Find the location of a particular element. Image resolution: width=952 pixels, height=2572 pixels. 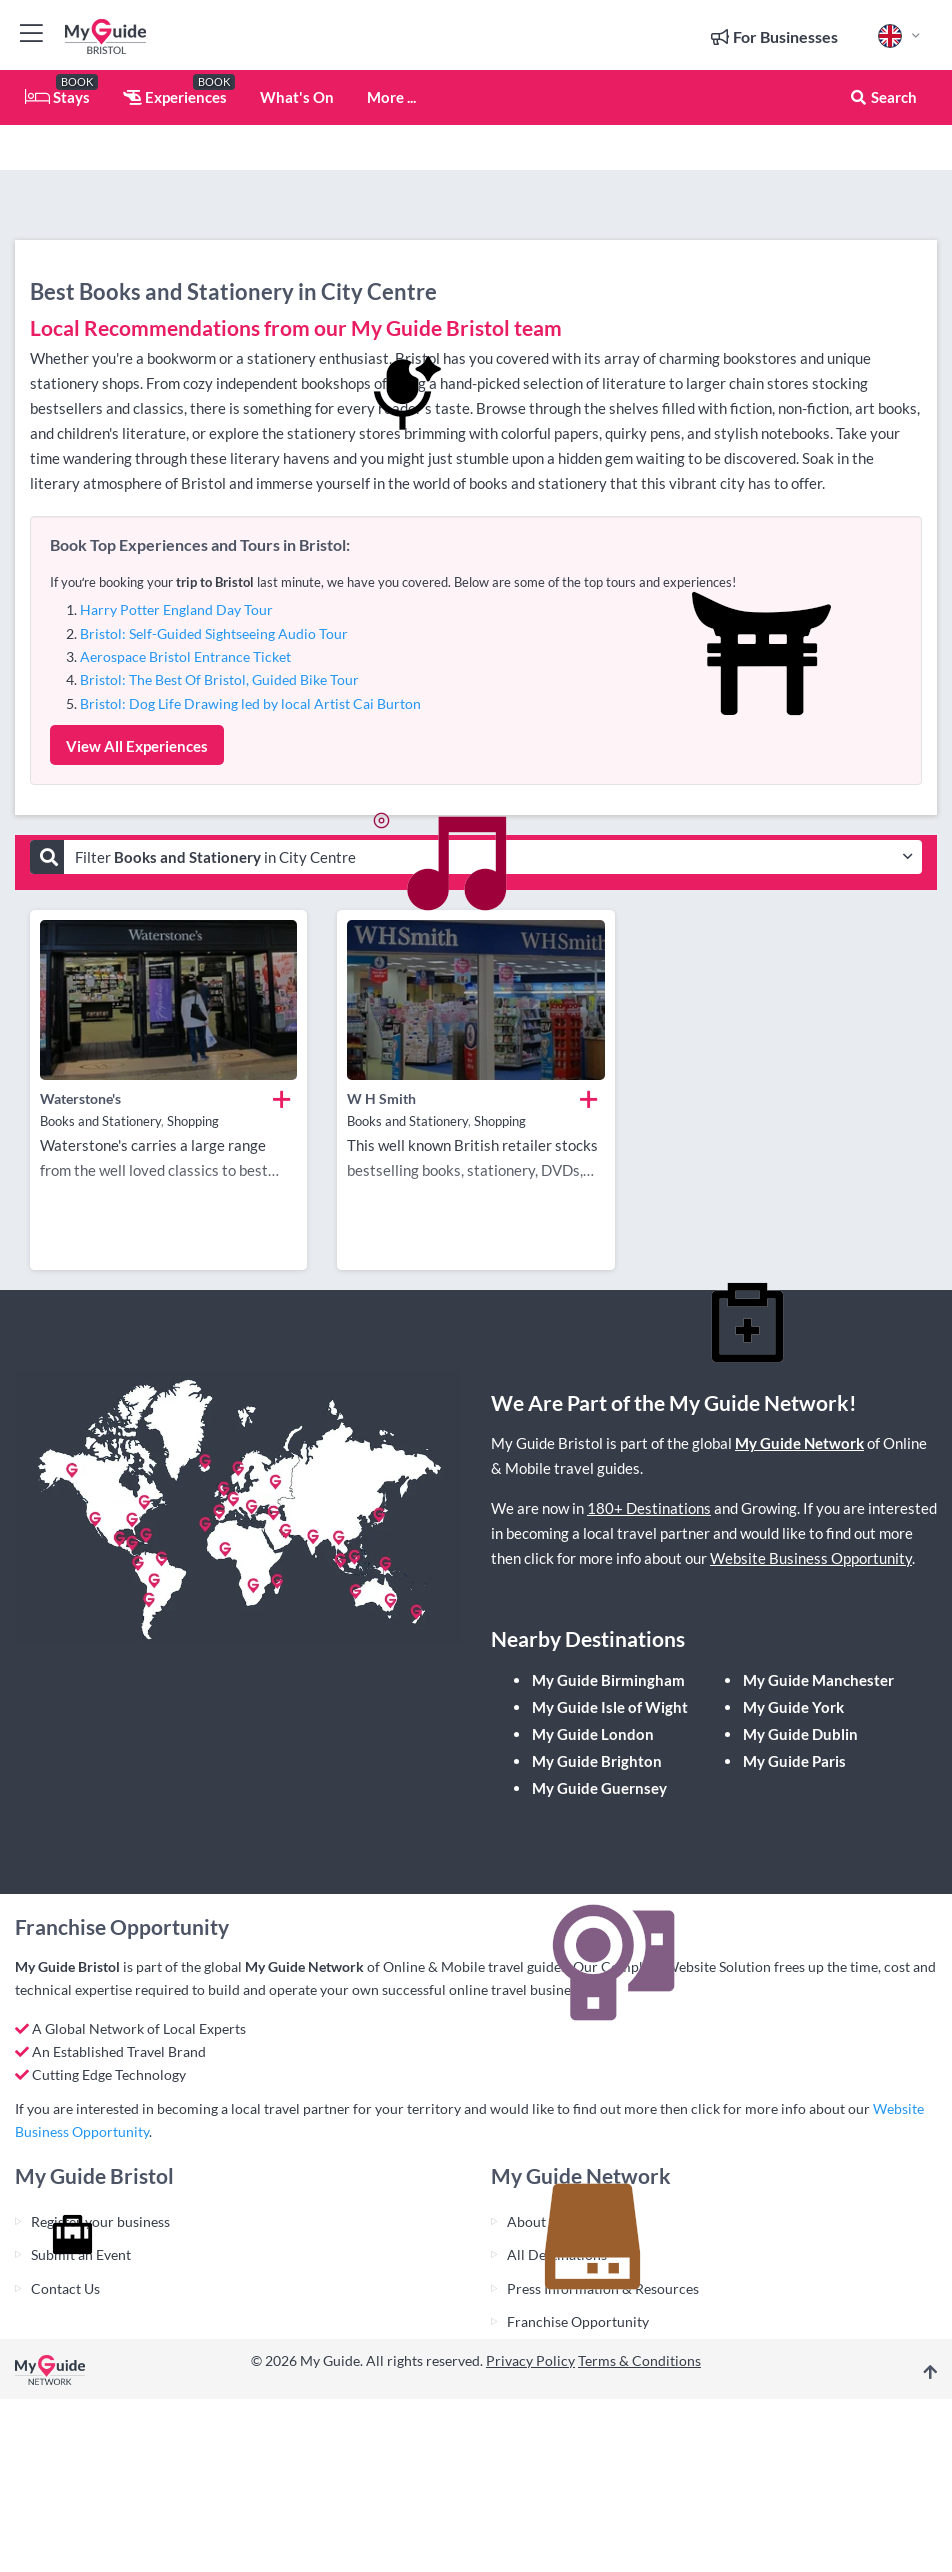

jinja templating engine logo is located at coordinates (761, 653).